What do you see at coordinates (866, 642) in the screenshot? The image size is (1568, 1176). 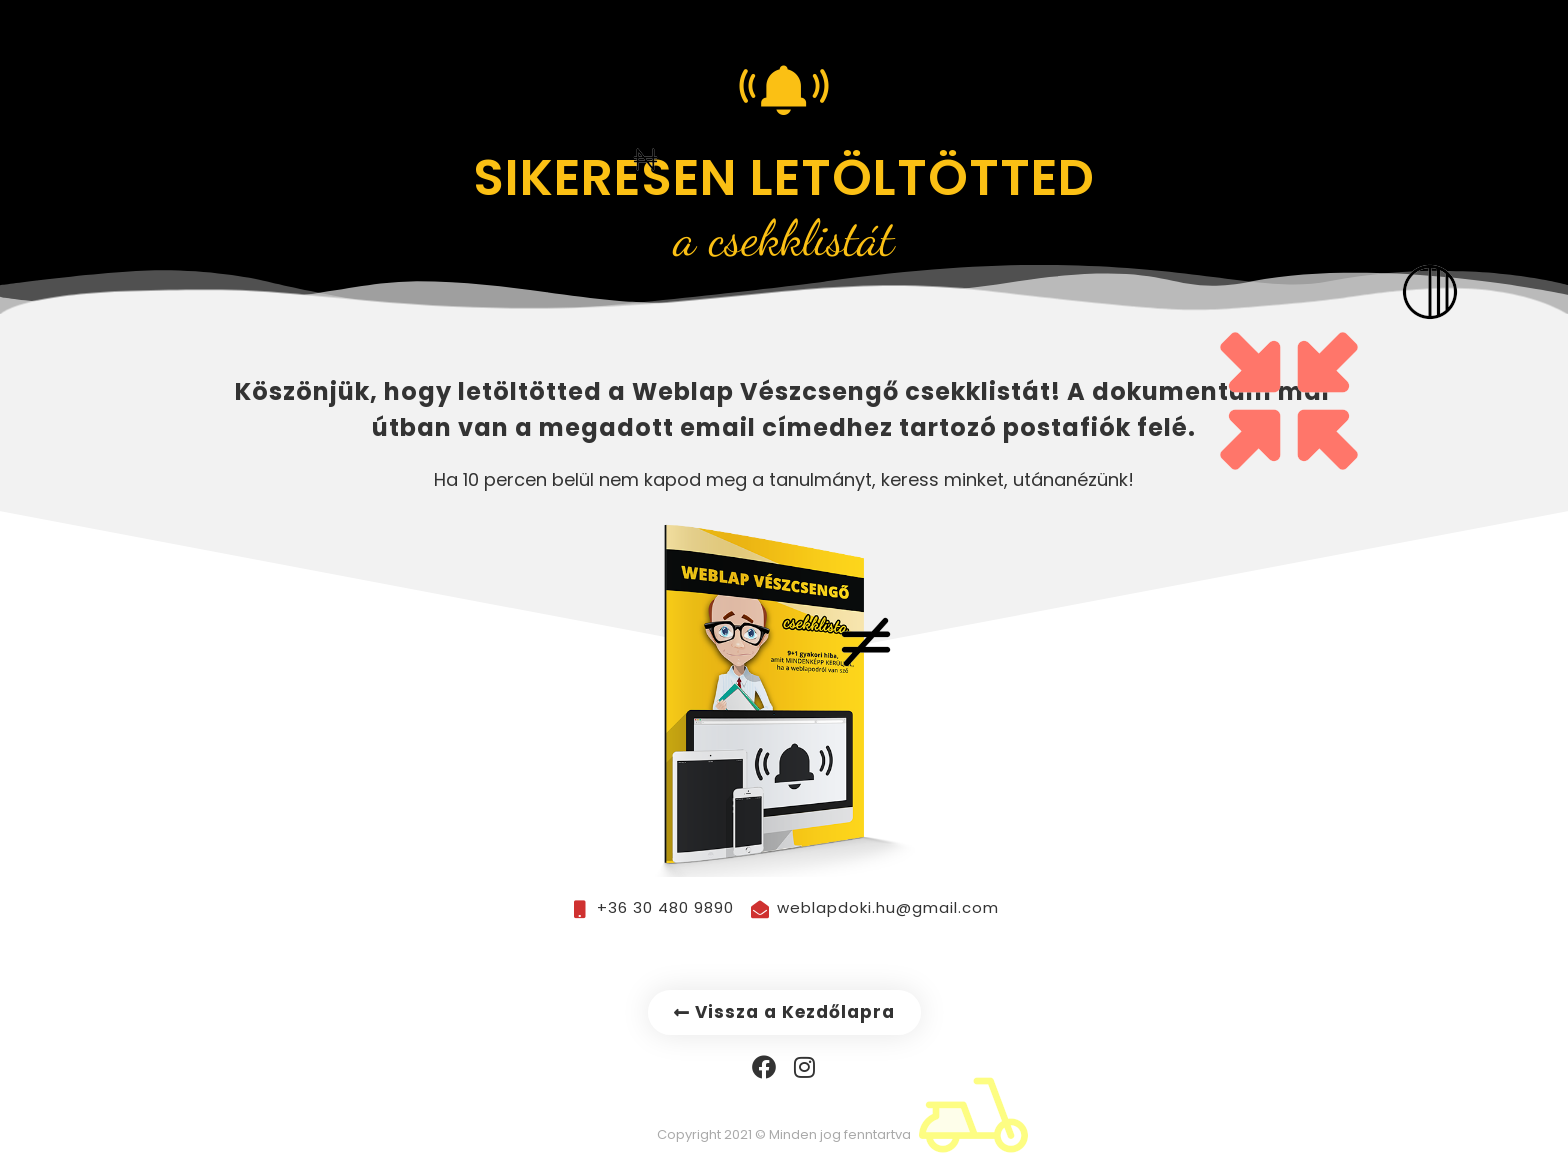 I see `indicates values are not equal or mismatched` at bounding box center [866, 642].